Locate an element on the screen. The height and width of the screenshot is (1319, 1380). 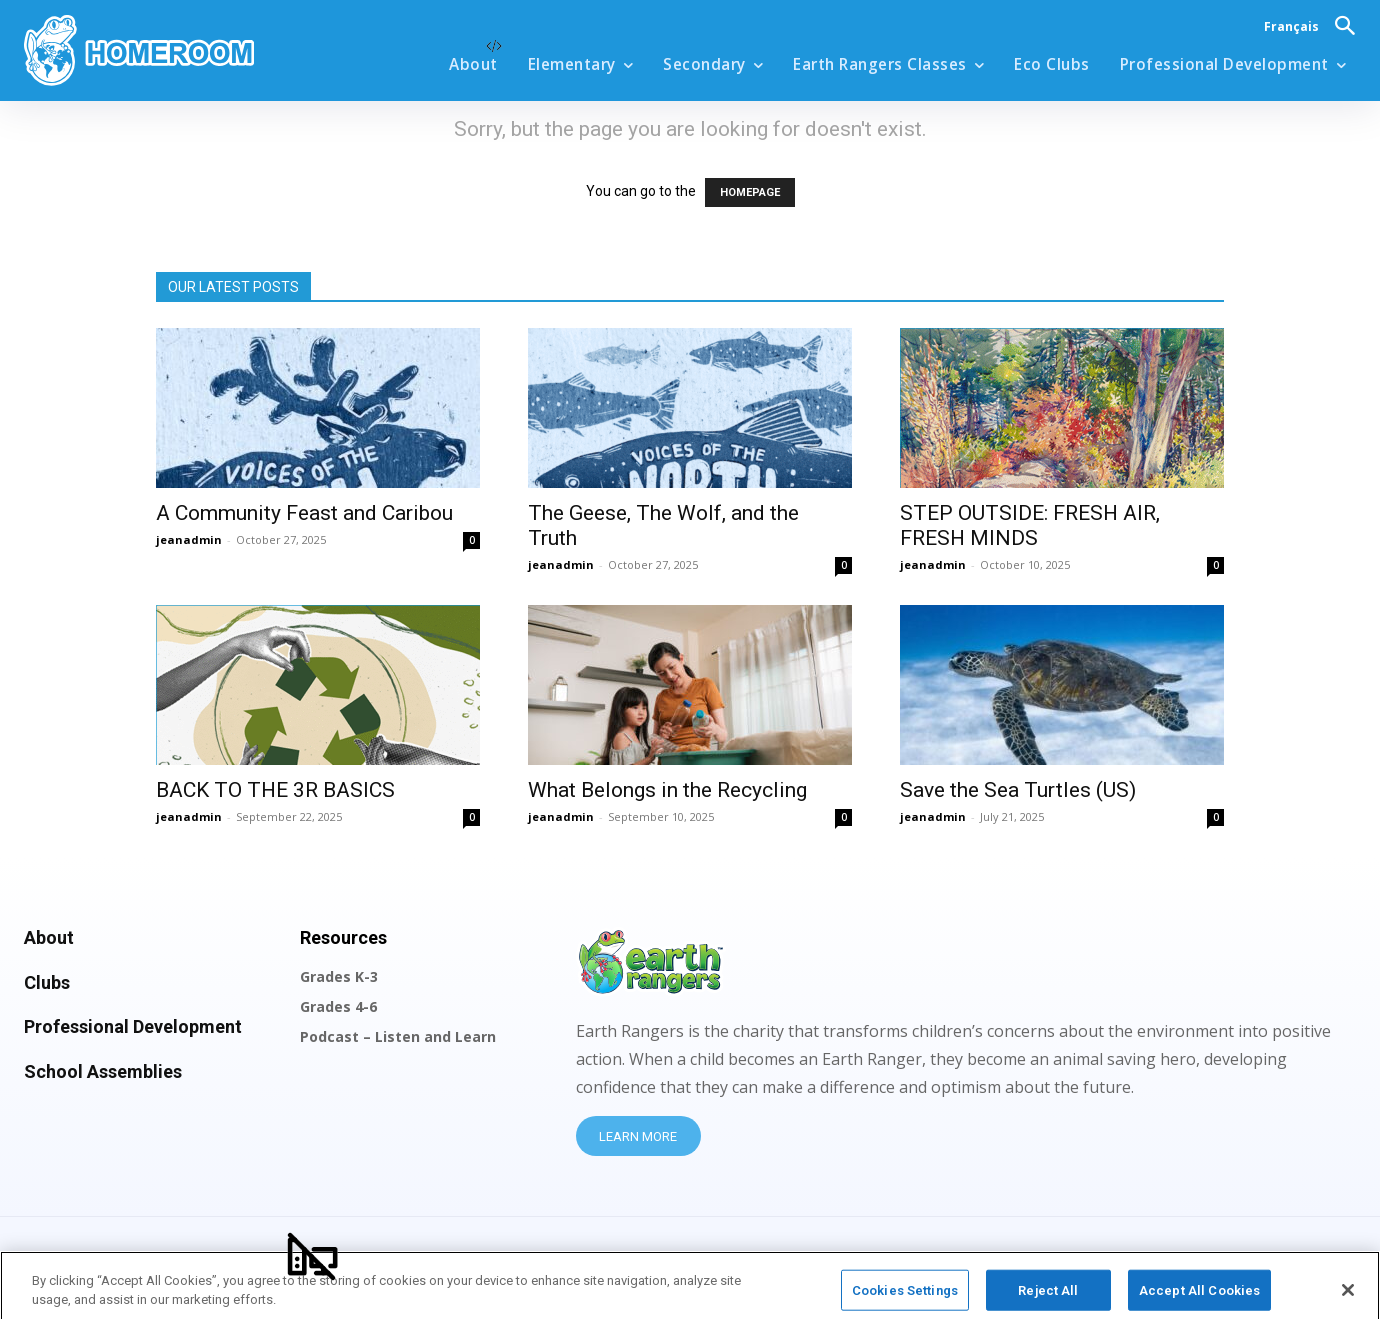
indicates desktop computer is offline or disconnected is located at coordinates (311, 1256).